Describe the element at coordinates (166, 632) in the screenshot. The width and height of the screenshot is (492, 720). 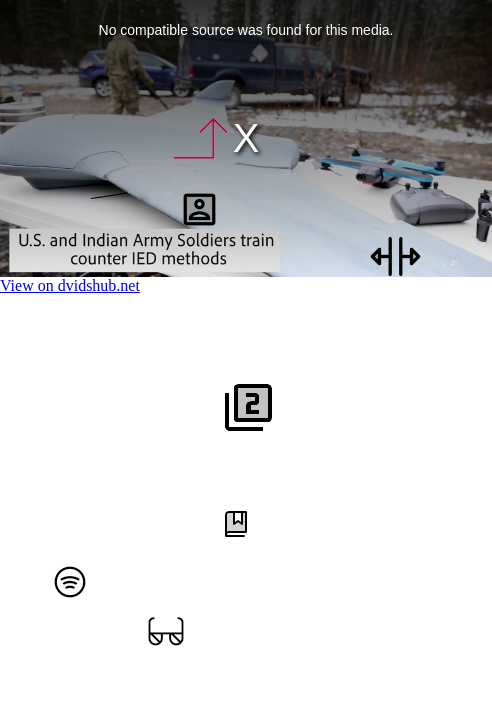
I see `toggle sunglasses or eyewear filter` at that location.